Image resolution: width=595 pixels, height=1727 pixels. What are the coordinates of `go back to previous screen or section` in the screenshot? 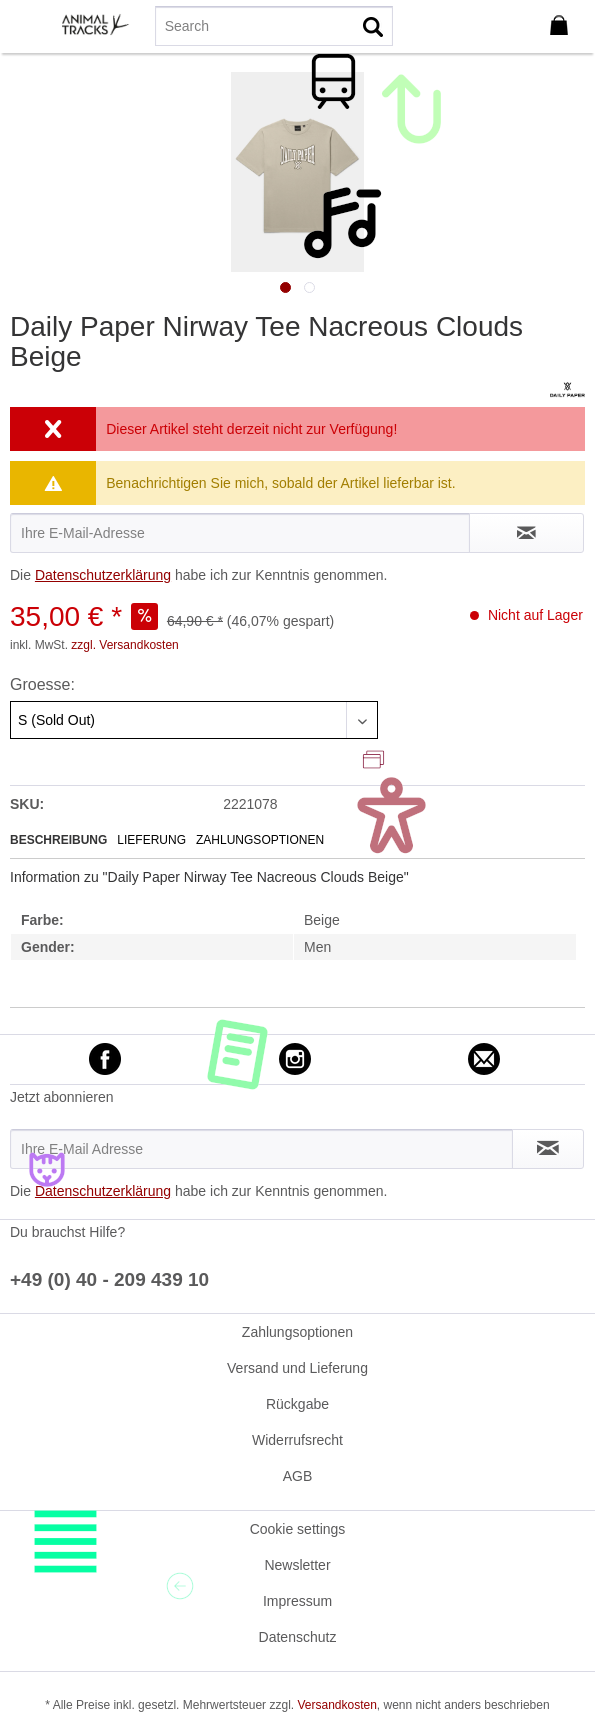 It's located at (414, 109).